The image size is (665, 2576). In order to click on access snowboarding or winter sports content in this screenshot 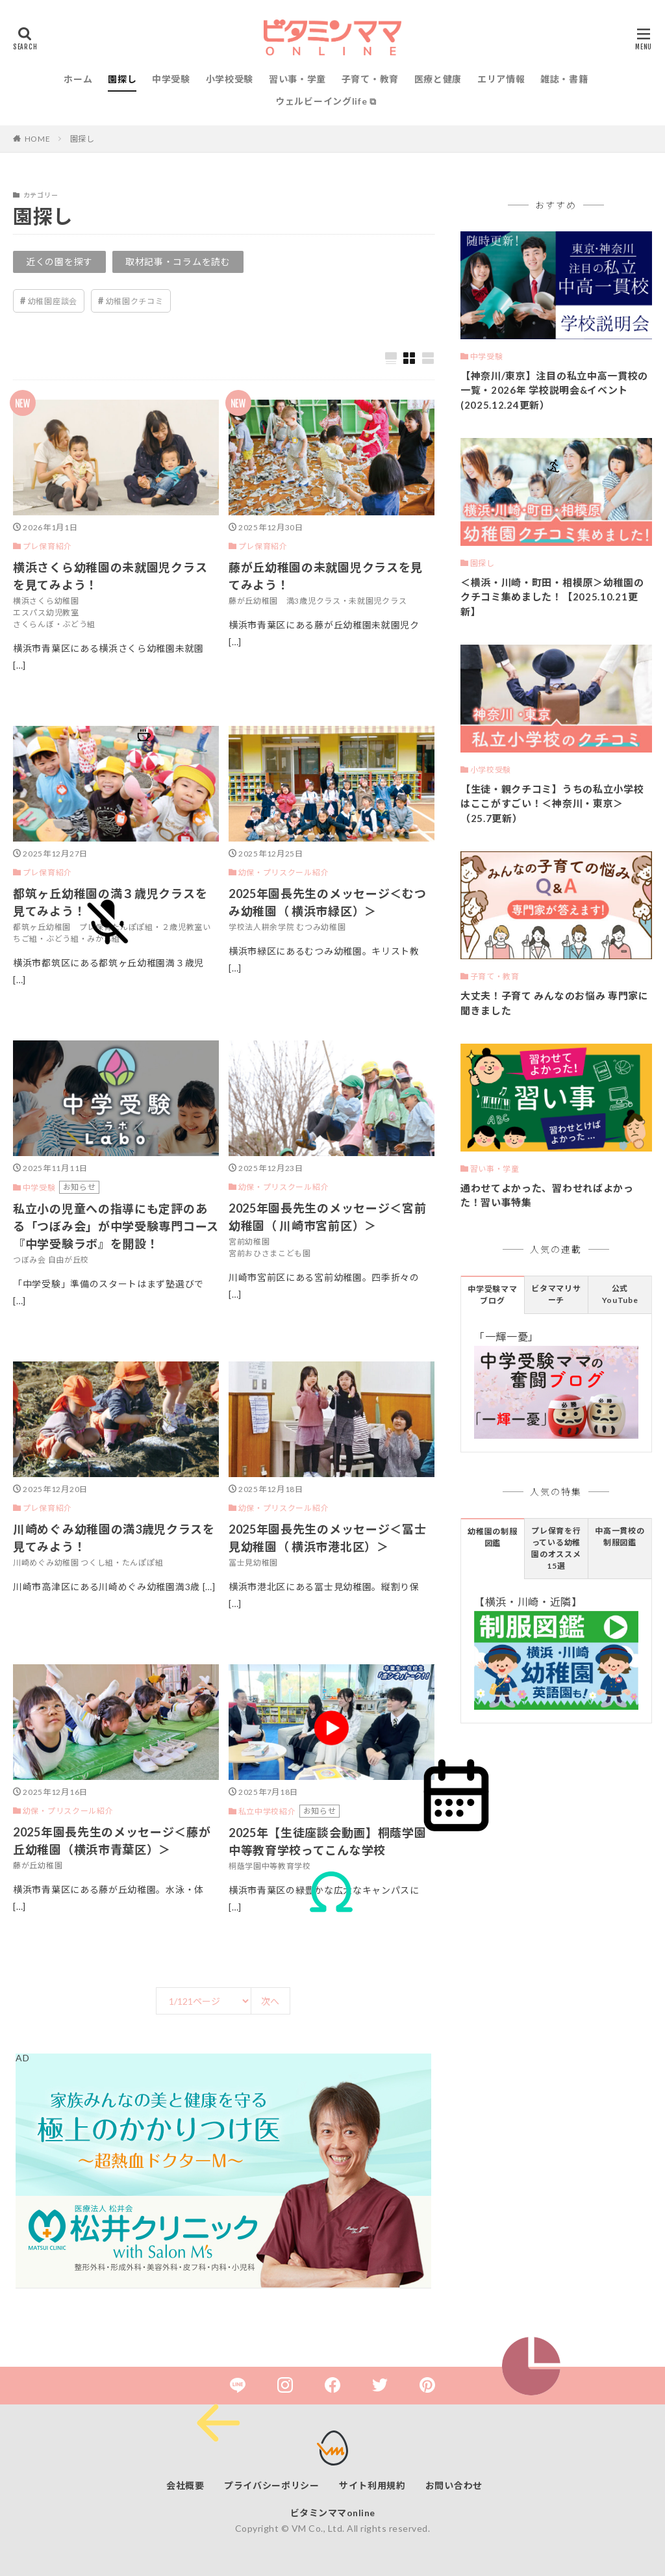, I will do `click(553, 466)`.